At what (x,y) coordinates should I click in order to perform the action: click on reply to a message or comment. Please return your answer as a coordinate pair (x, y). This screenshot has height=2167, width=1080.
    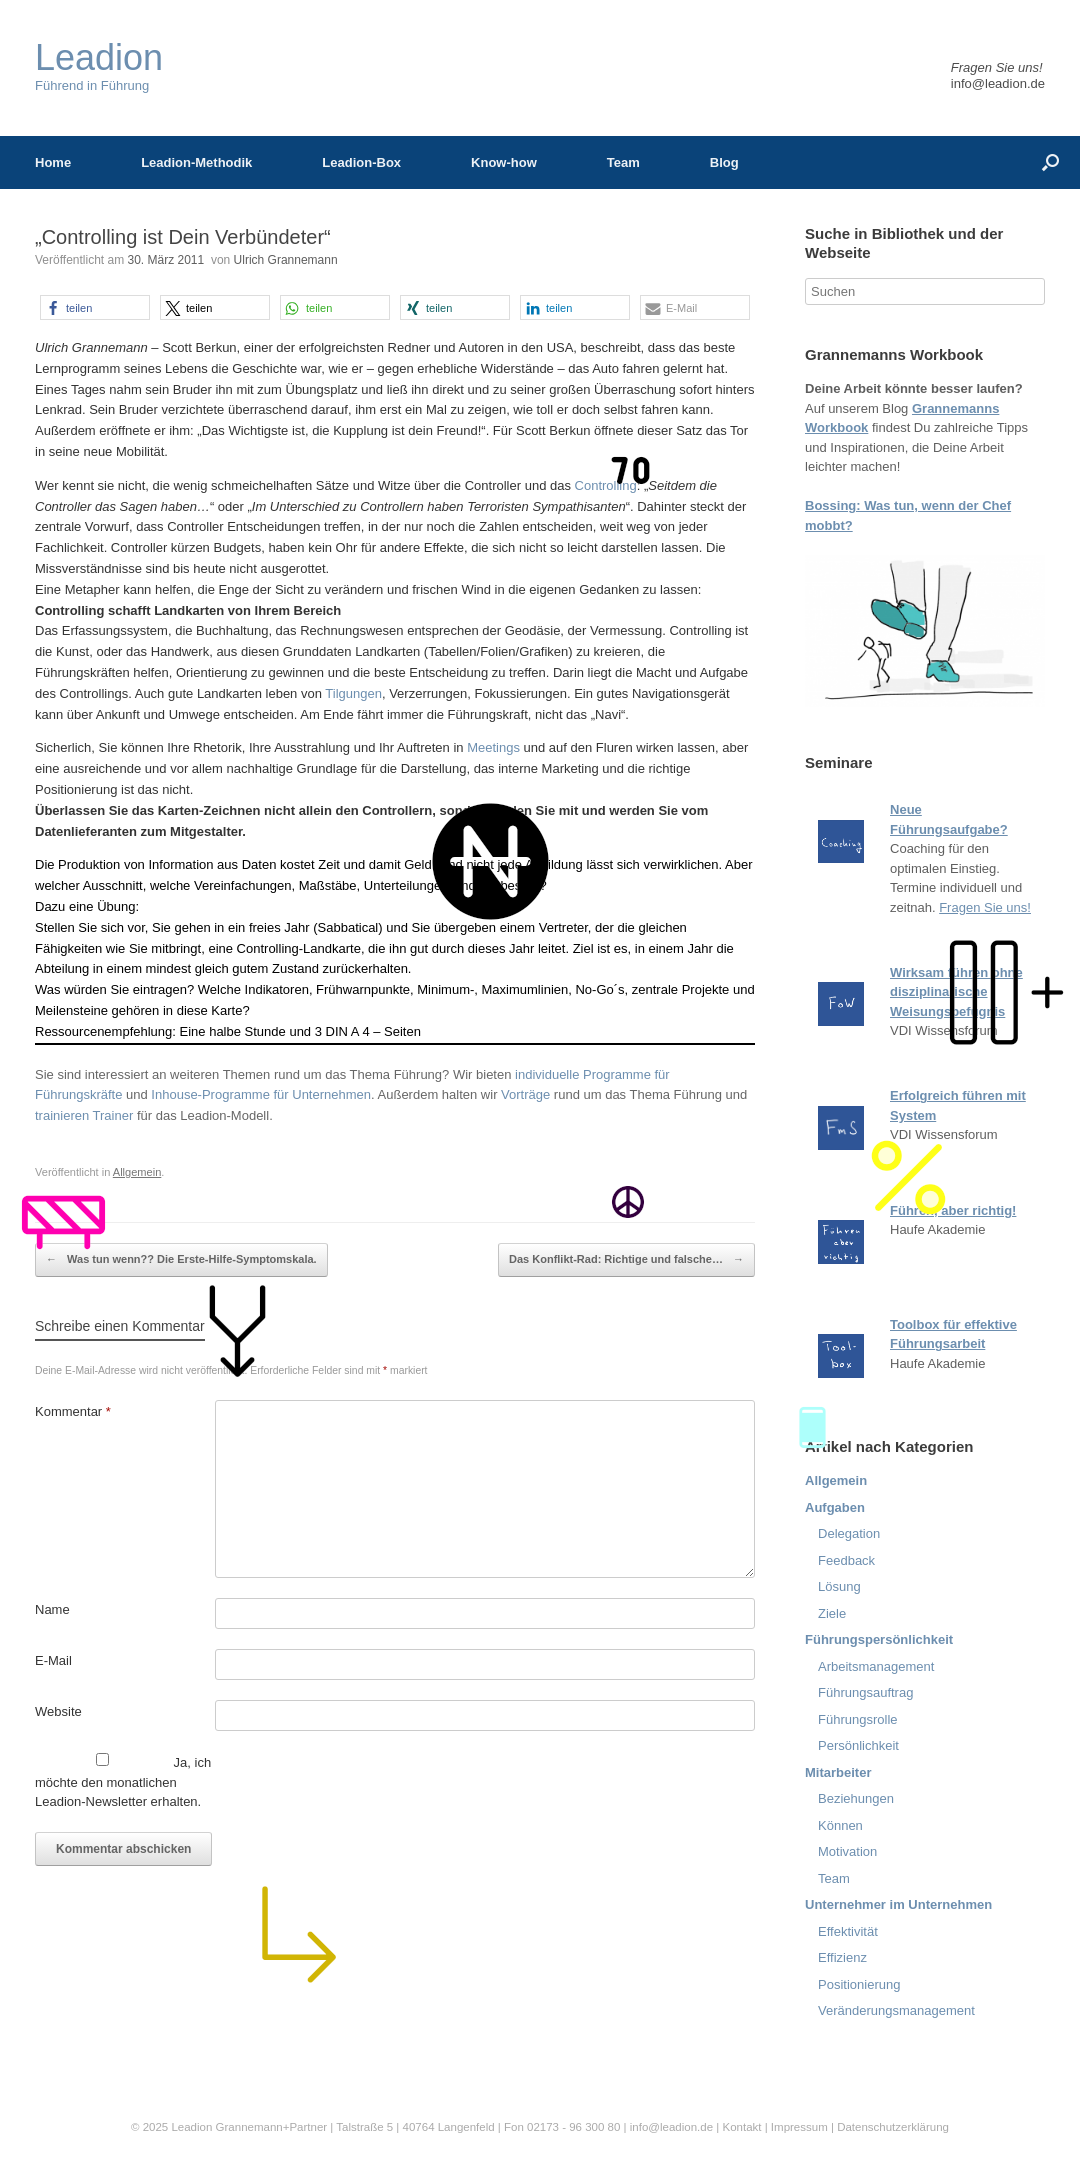
    Looking at the image, I should click on (291, 1934).